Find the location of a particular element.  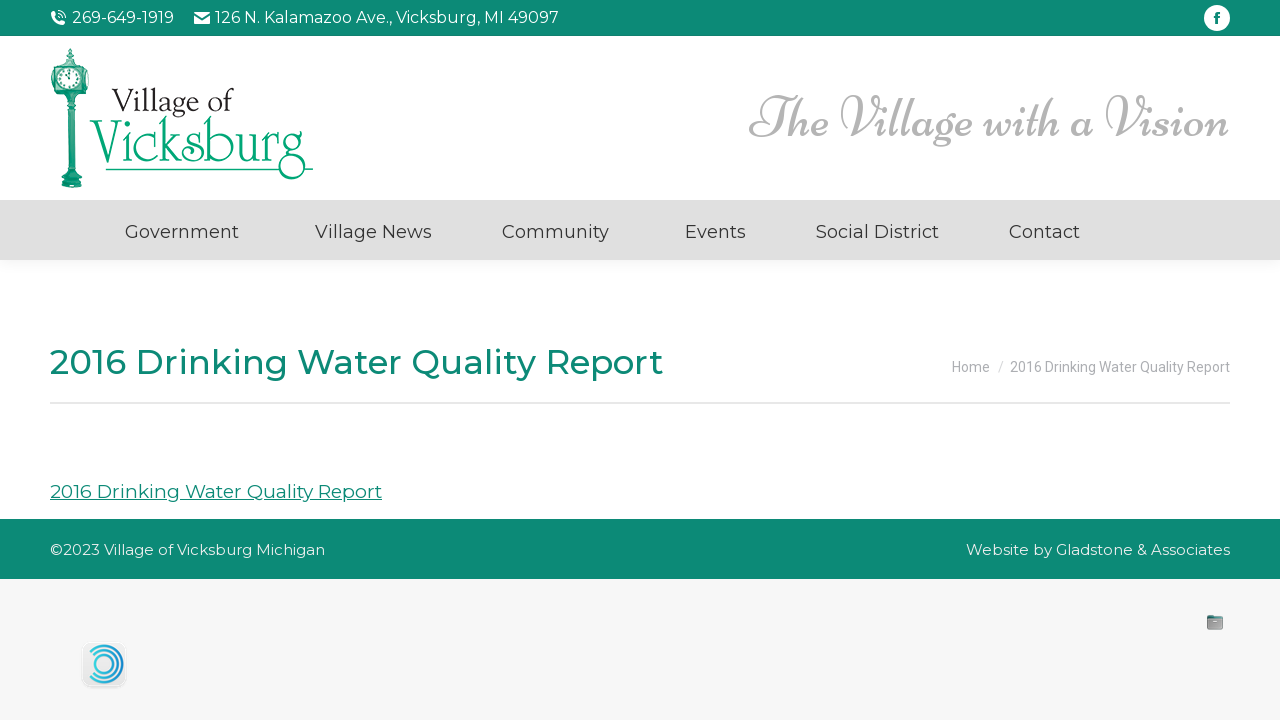

open alvr virtual reality streaming app is located at coordinates (104, 664).